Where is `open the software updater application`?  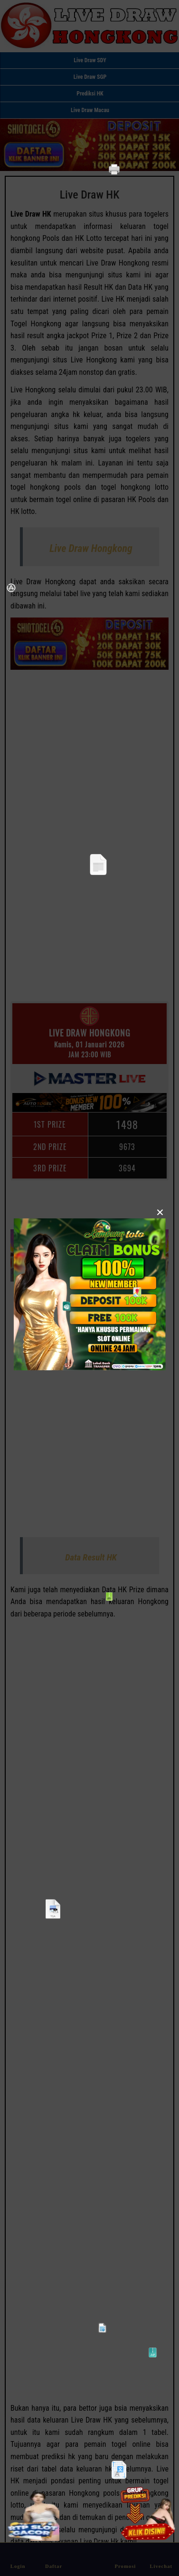
open the software updater application is located at coordinates (11, 588).